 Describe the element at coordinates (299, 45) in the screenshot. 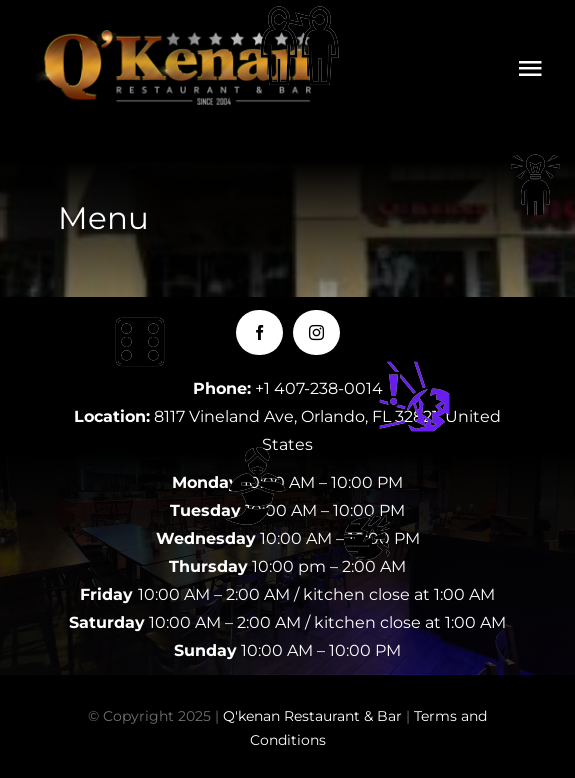

I see `indicates mind-link or telepathic communication feature` at that location.